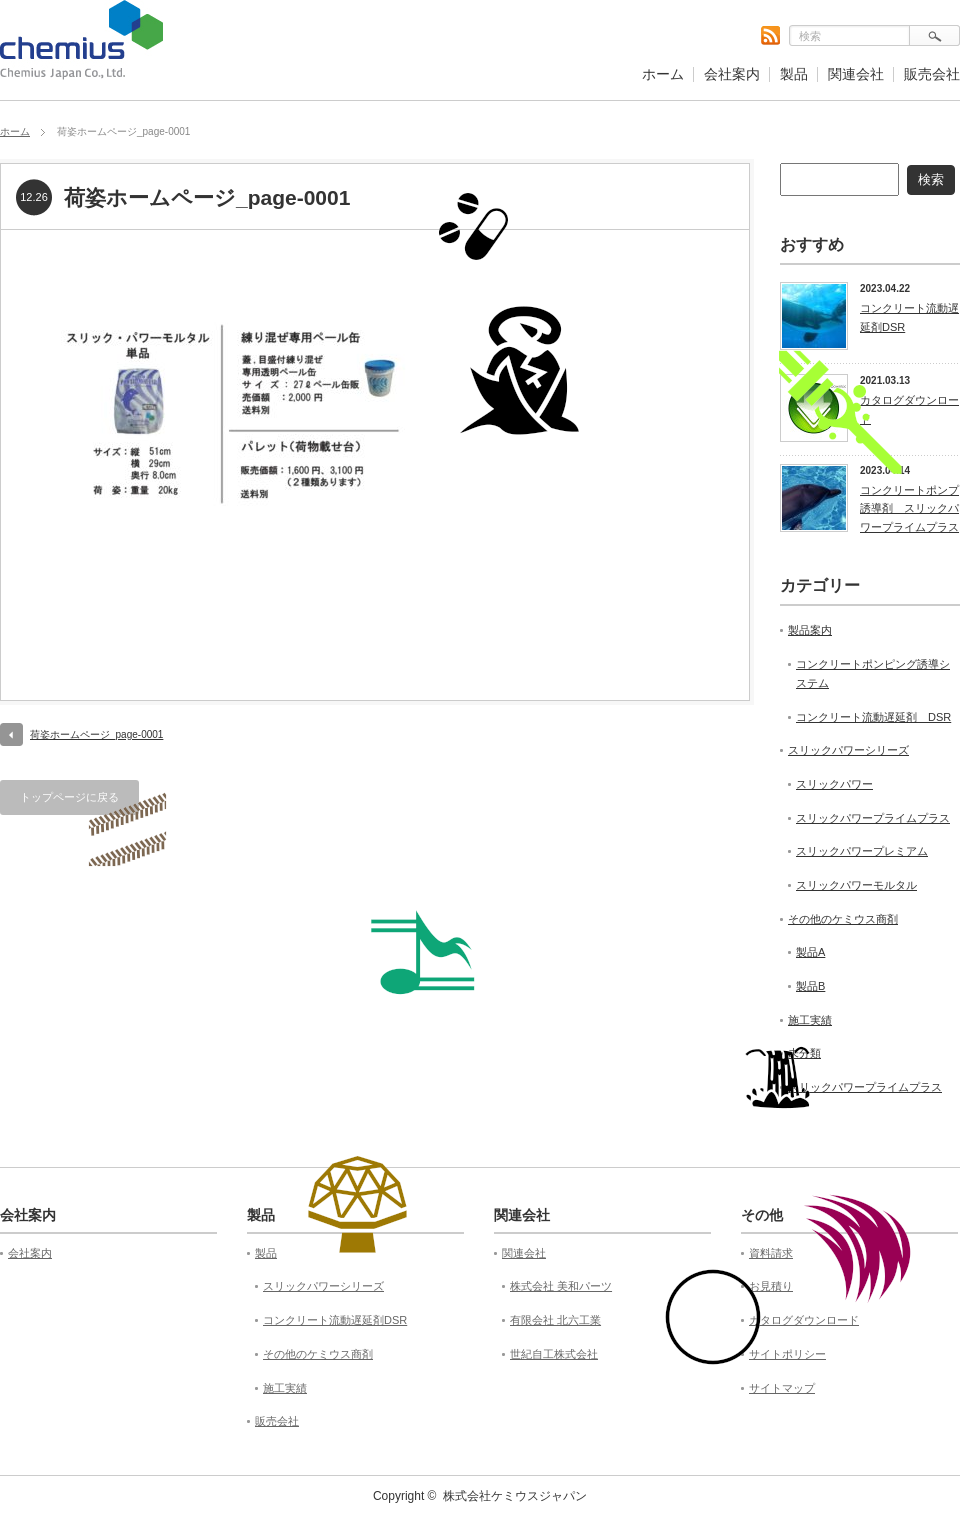 The image size is (960, 1516). What do you see at coordinates (127, 827) in the screenshot?
I see `indicates off-road or vehicle trail mode` at bounding box center [127, 827].